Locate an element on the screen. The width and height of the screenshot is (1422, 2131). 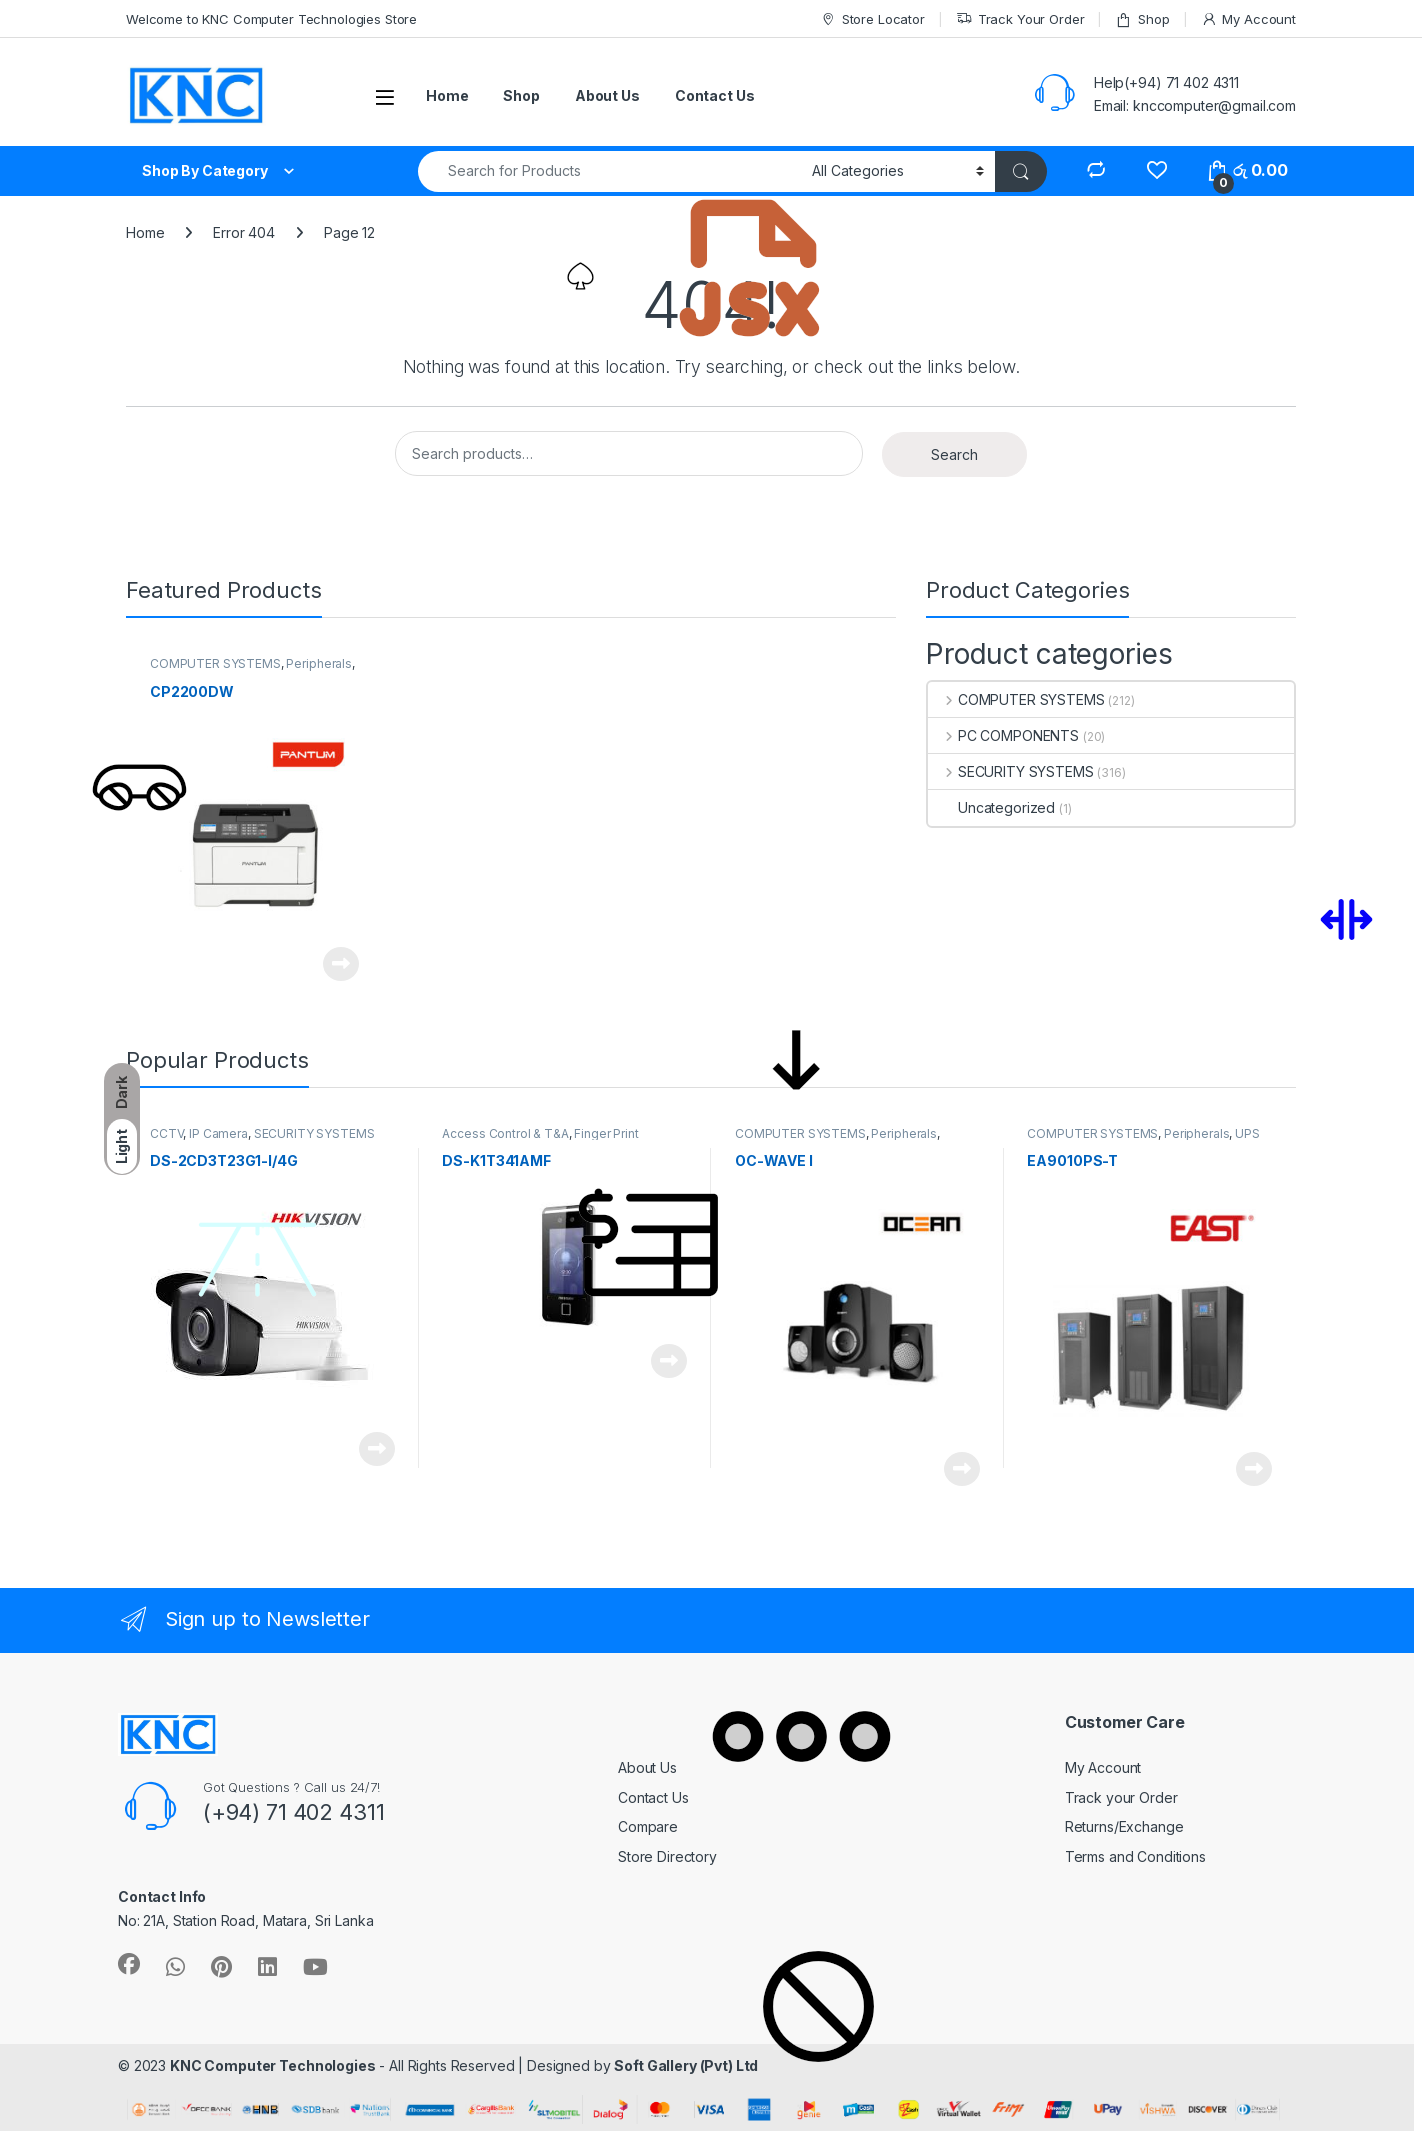
open more options menu is located at coordinates (801, 1736).